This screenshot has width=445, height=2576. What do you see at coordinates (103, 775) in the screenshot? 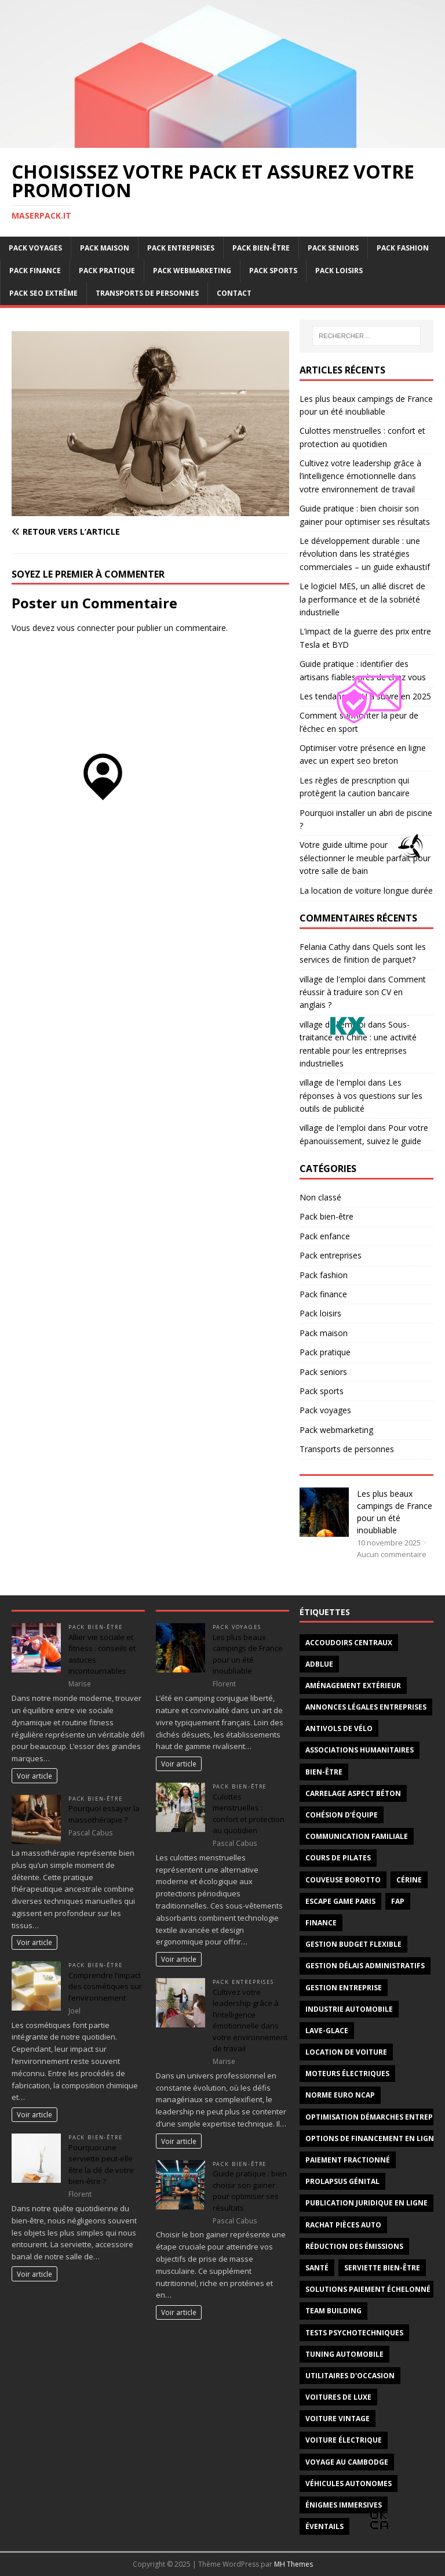
I see `view a user's location on the map` at bounding box center [103, 775].